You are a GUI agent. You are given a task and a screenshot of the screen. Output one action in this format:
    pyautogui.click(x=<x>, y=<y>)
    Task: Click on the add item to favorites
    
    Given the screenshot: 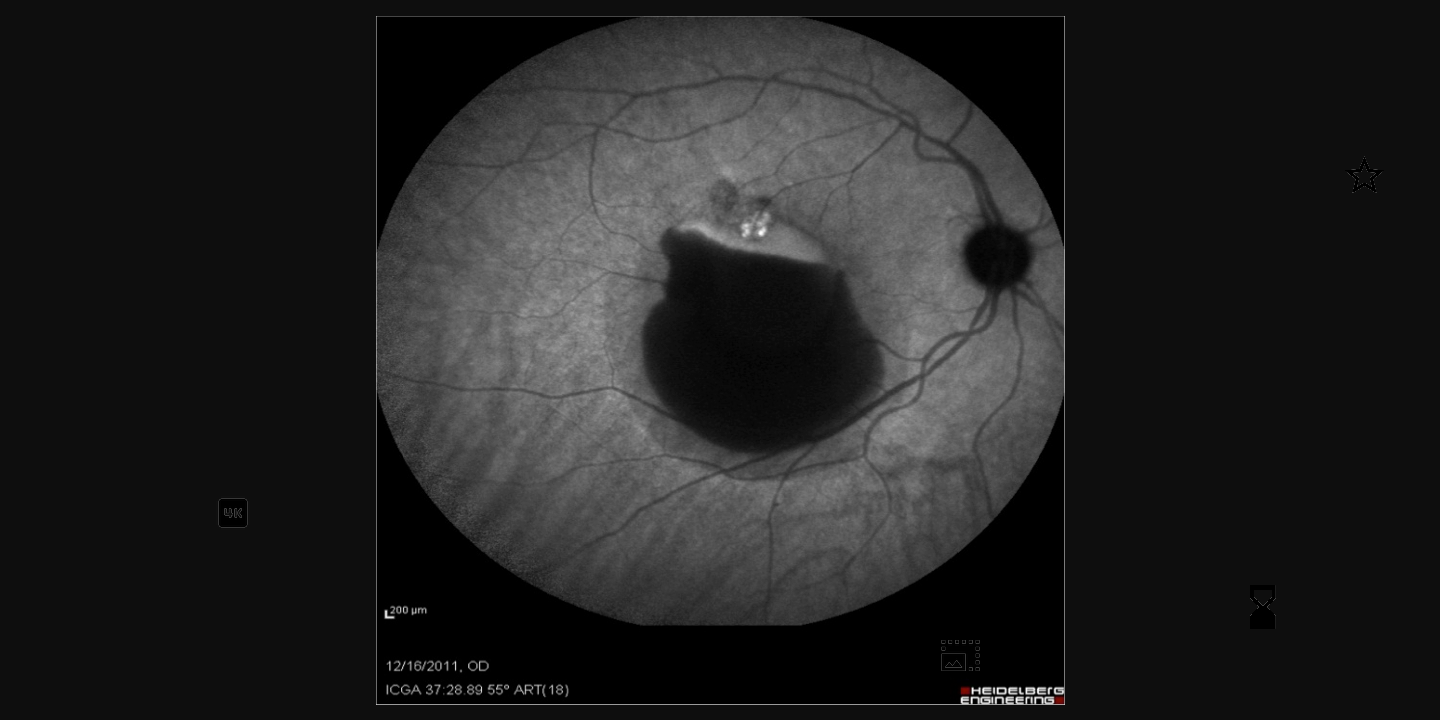 What is the action you would take?
    pyautogui.click(x=1364, y=175)
    